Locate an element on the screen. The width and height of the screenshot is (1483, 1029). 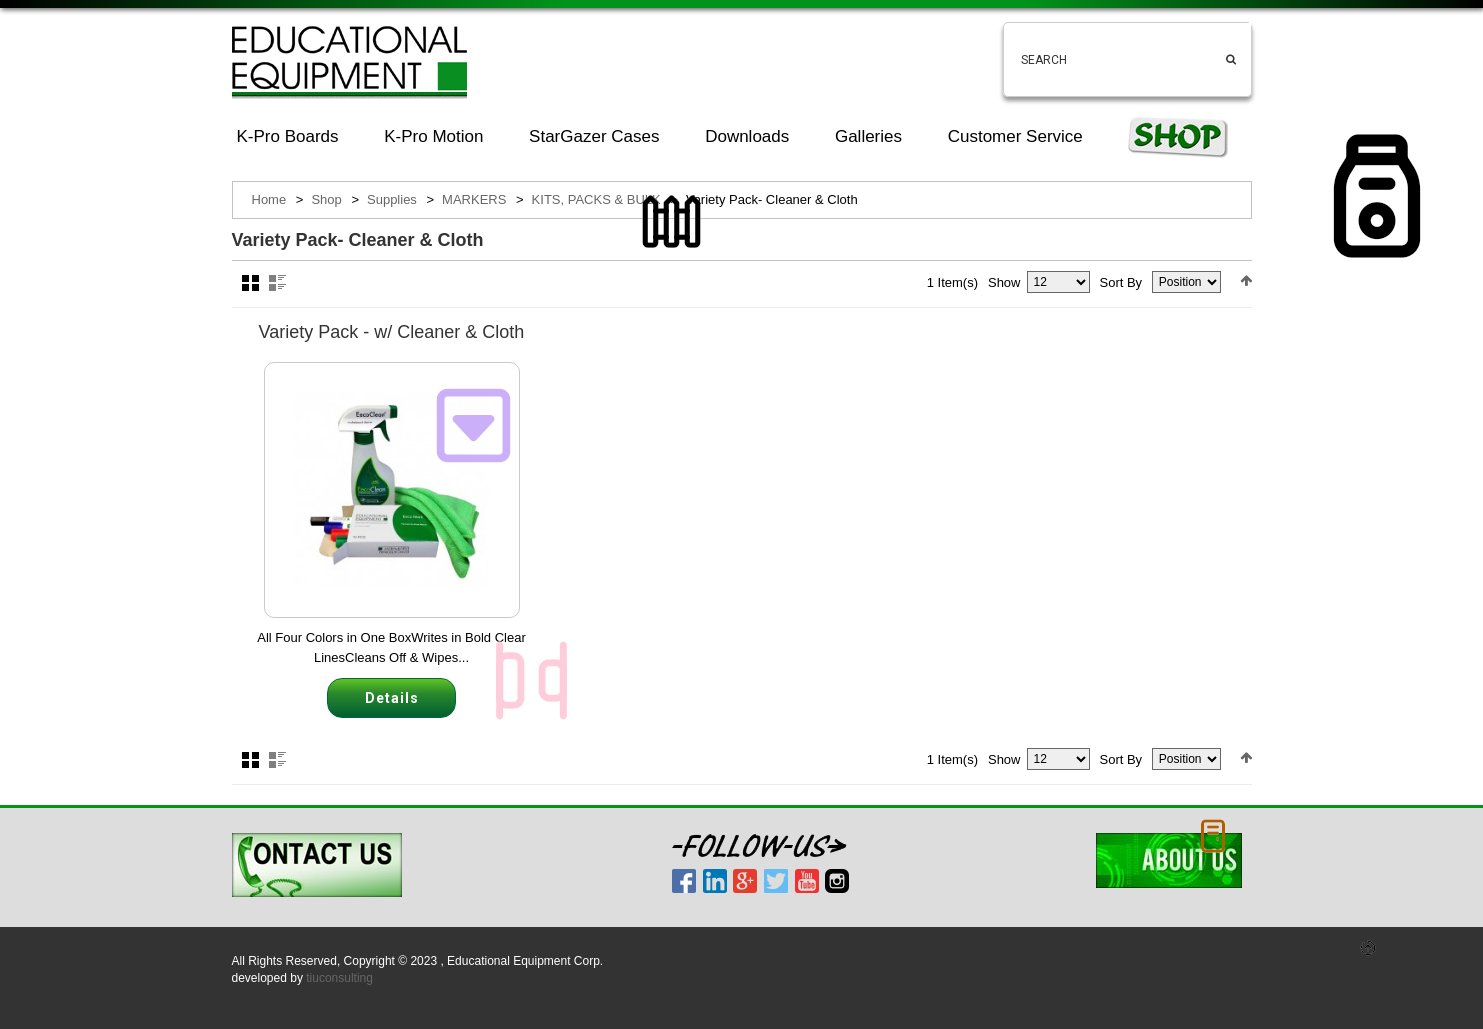
access computer or desktop settings is located at coordinates (1213, 836).